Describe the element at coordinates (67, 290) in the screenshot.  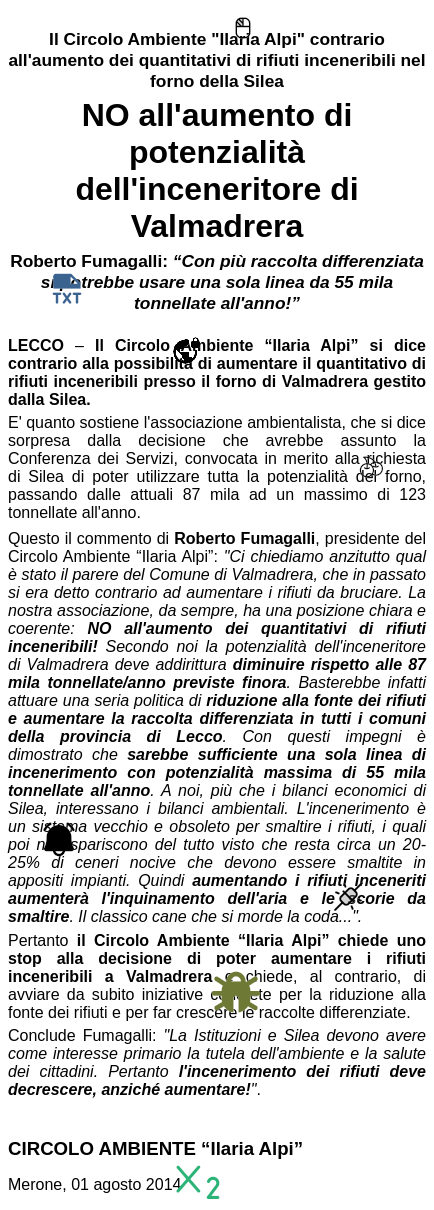
I see `open a plain text file` at that location.